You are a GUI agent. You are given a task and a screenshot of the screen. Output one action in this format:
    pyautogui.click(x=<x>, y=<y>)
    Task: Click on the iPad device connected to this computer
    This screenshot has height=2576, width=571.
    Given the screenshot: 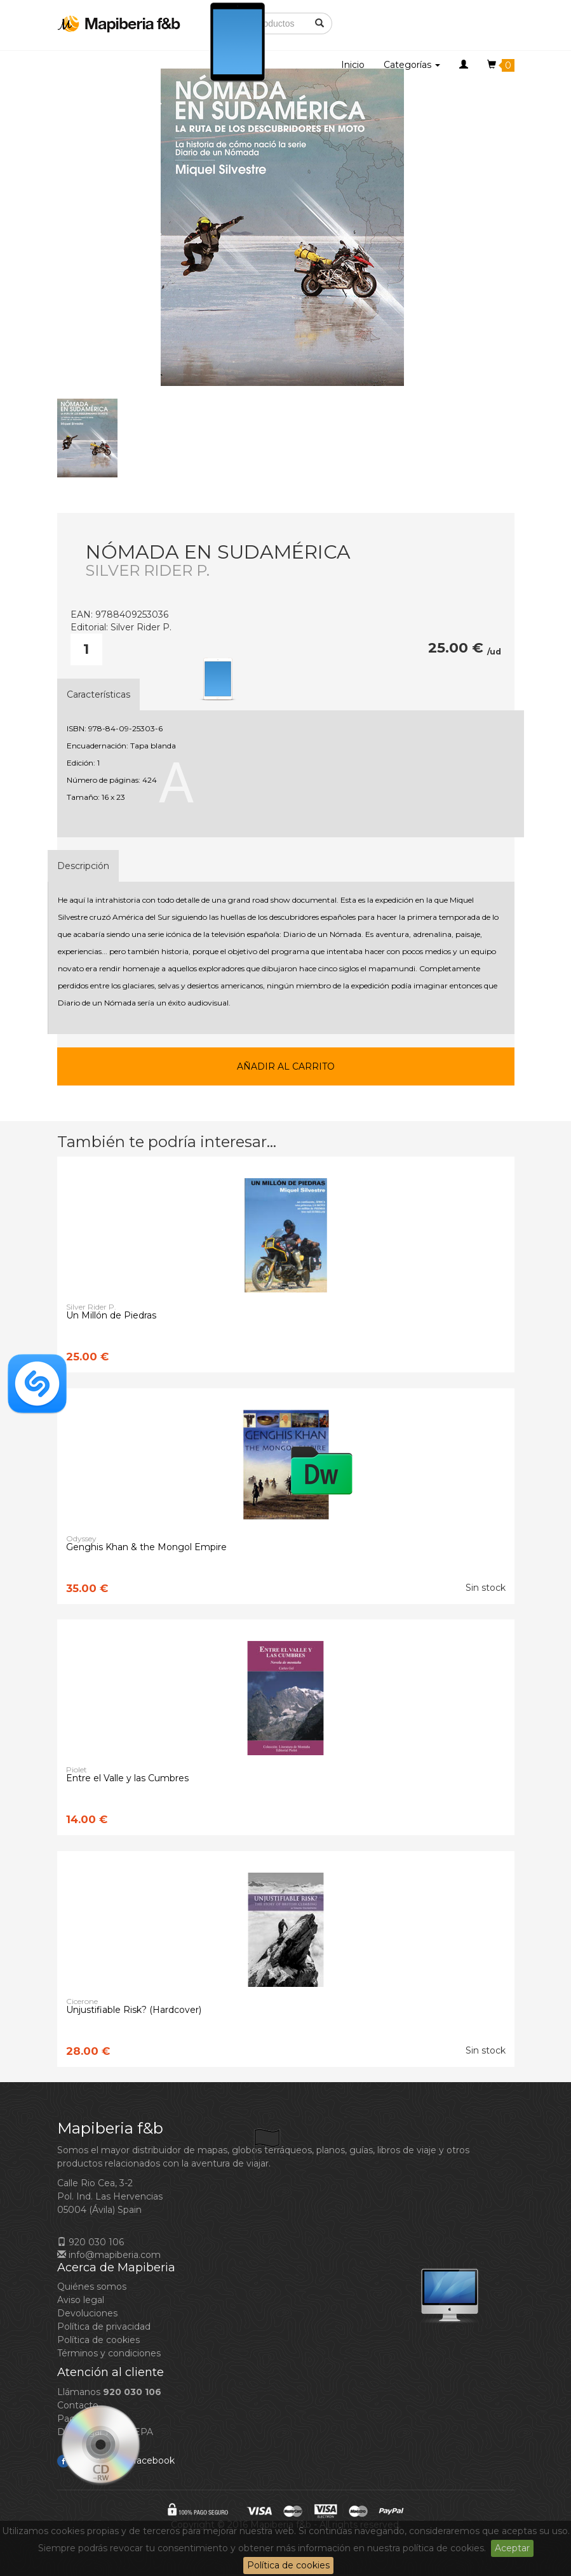 What is the action you would take?
    pyautogui.click(x=238, y=43)
    